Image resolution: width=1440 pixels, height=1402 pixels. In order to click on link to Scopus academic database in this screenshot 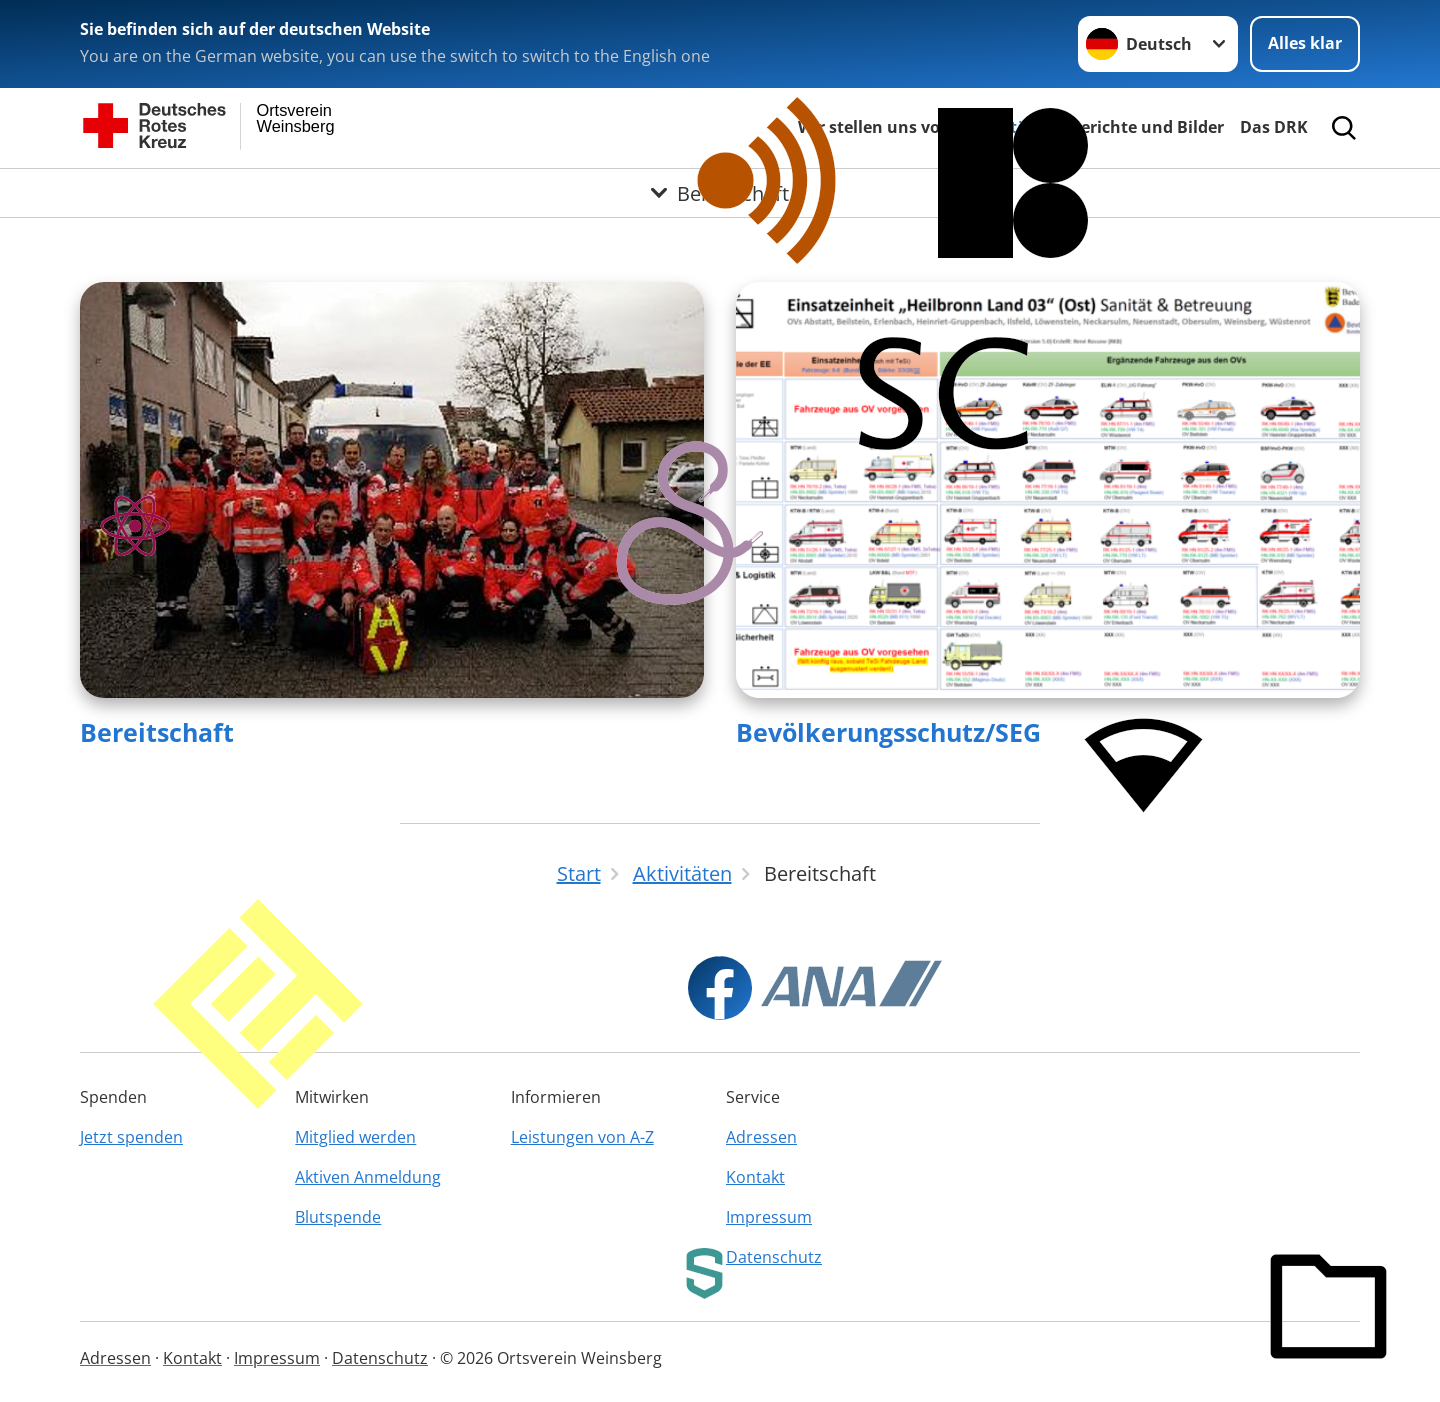, I will do `click(943, 393)`.